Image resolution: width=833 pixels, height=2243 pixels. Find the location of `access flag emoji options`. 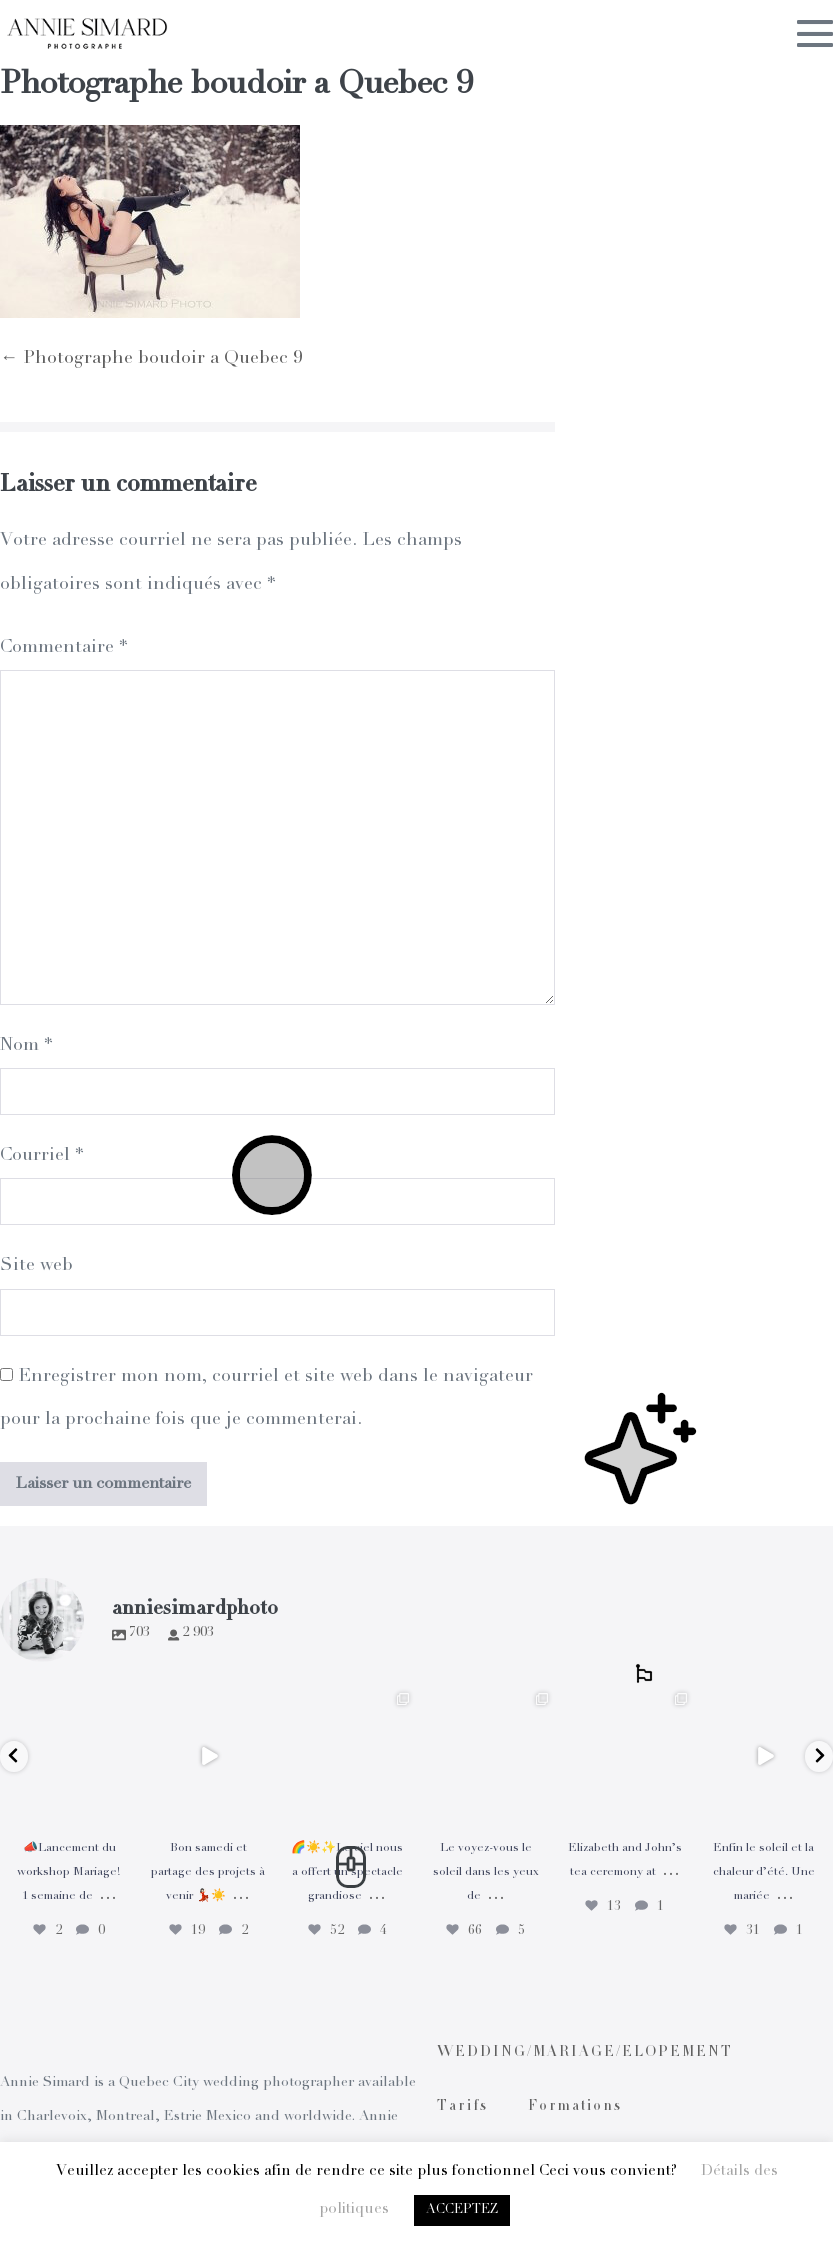

access flag emoji options is located at coordinates (644, 1674).